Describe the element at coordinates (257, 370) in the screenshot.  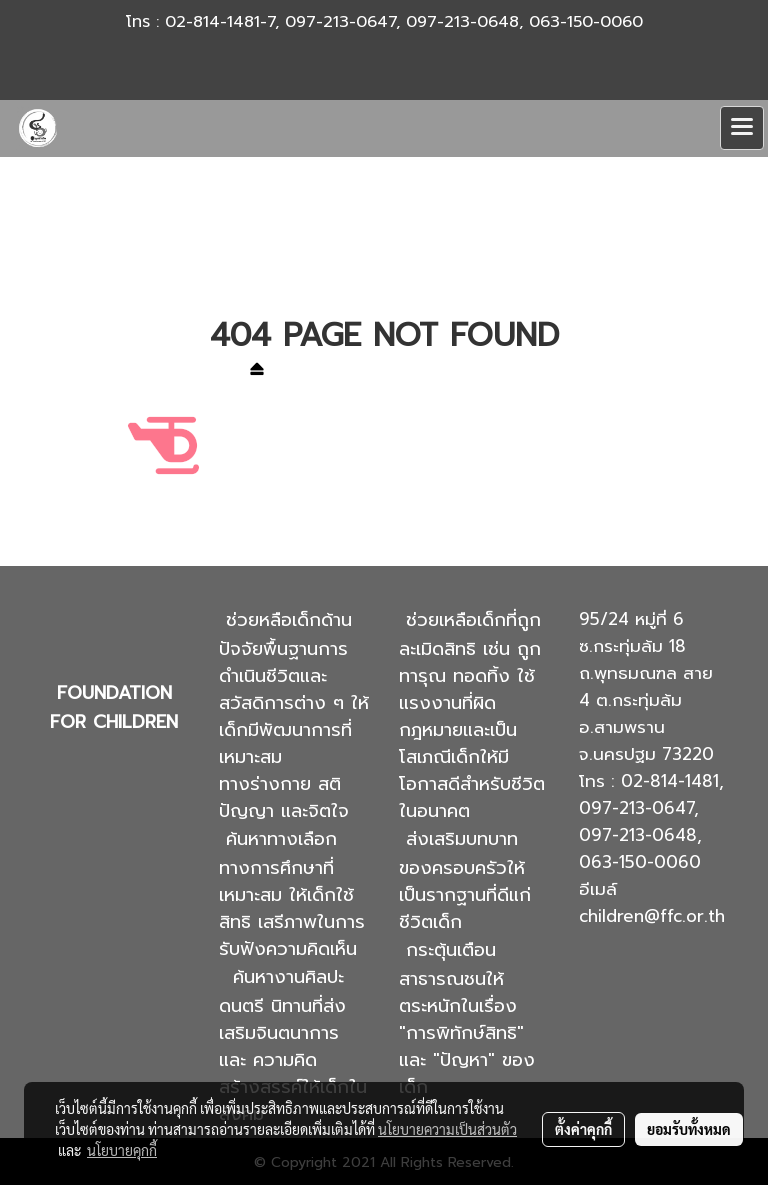
I see `eject a disc or removable media` at that location.